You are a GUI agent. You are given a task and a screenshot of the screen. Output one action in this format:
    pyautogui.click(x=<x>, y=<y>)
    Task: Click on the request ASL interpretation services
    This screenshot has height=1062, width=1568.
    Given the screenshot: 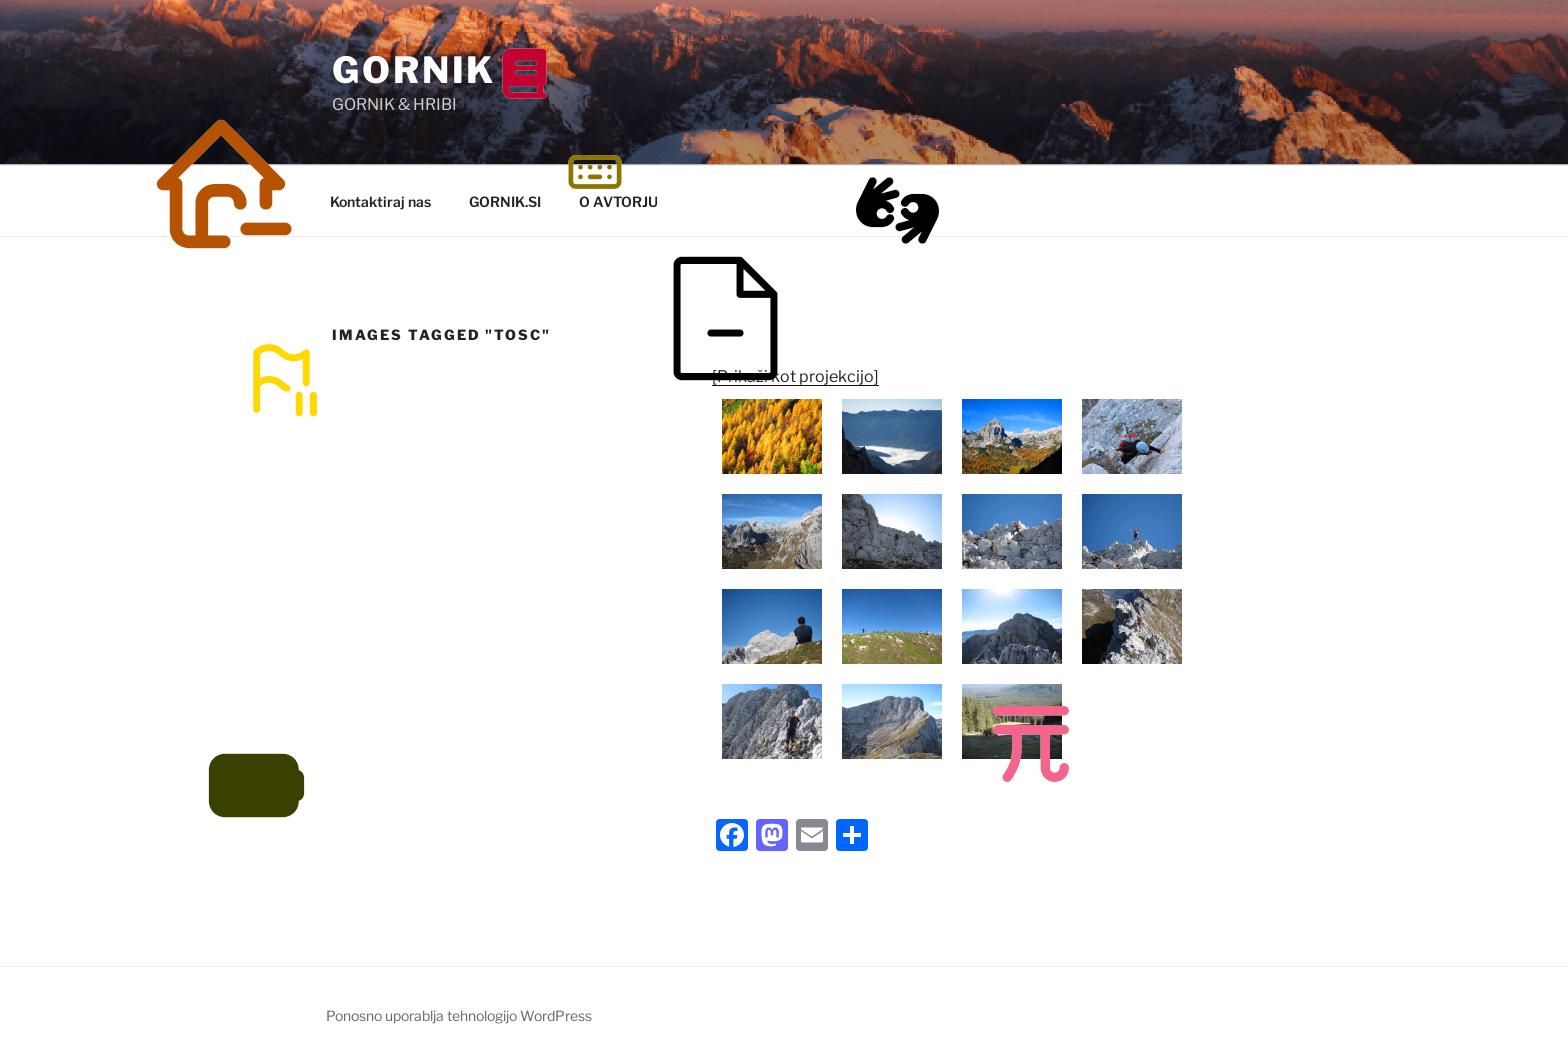 What is the action you would take?
    pyautogui.click(x=897, y=210)
    